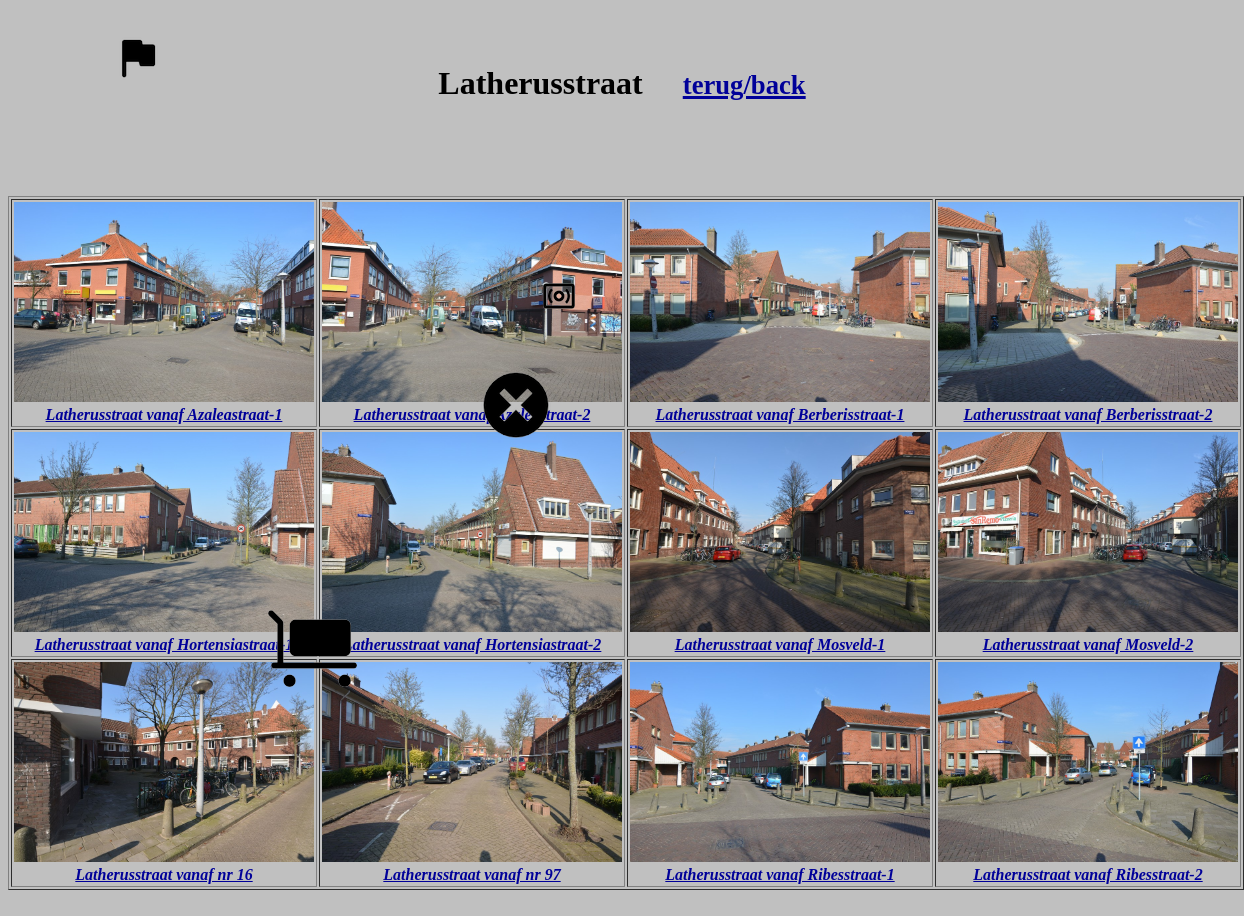  Describe the element at coordinates (559, 296) in the screenshot. I see `enable surround sound audio output` at that location.